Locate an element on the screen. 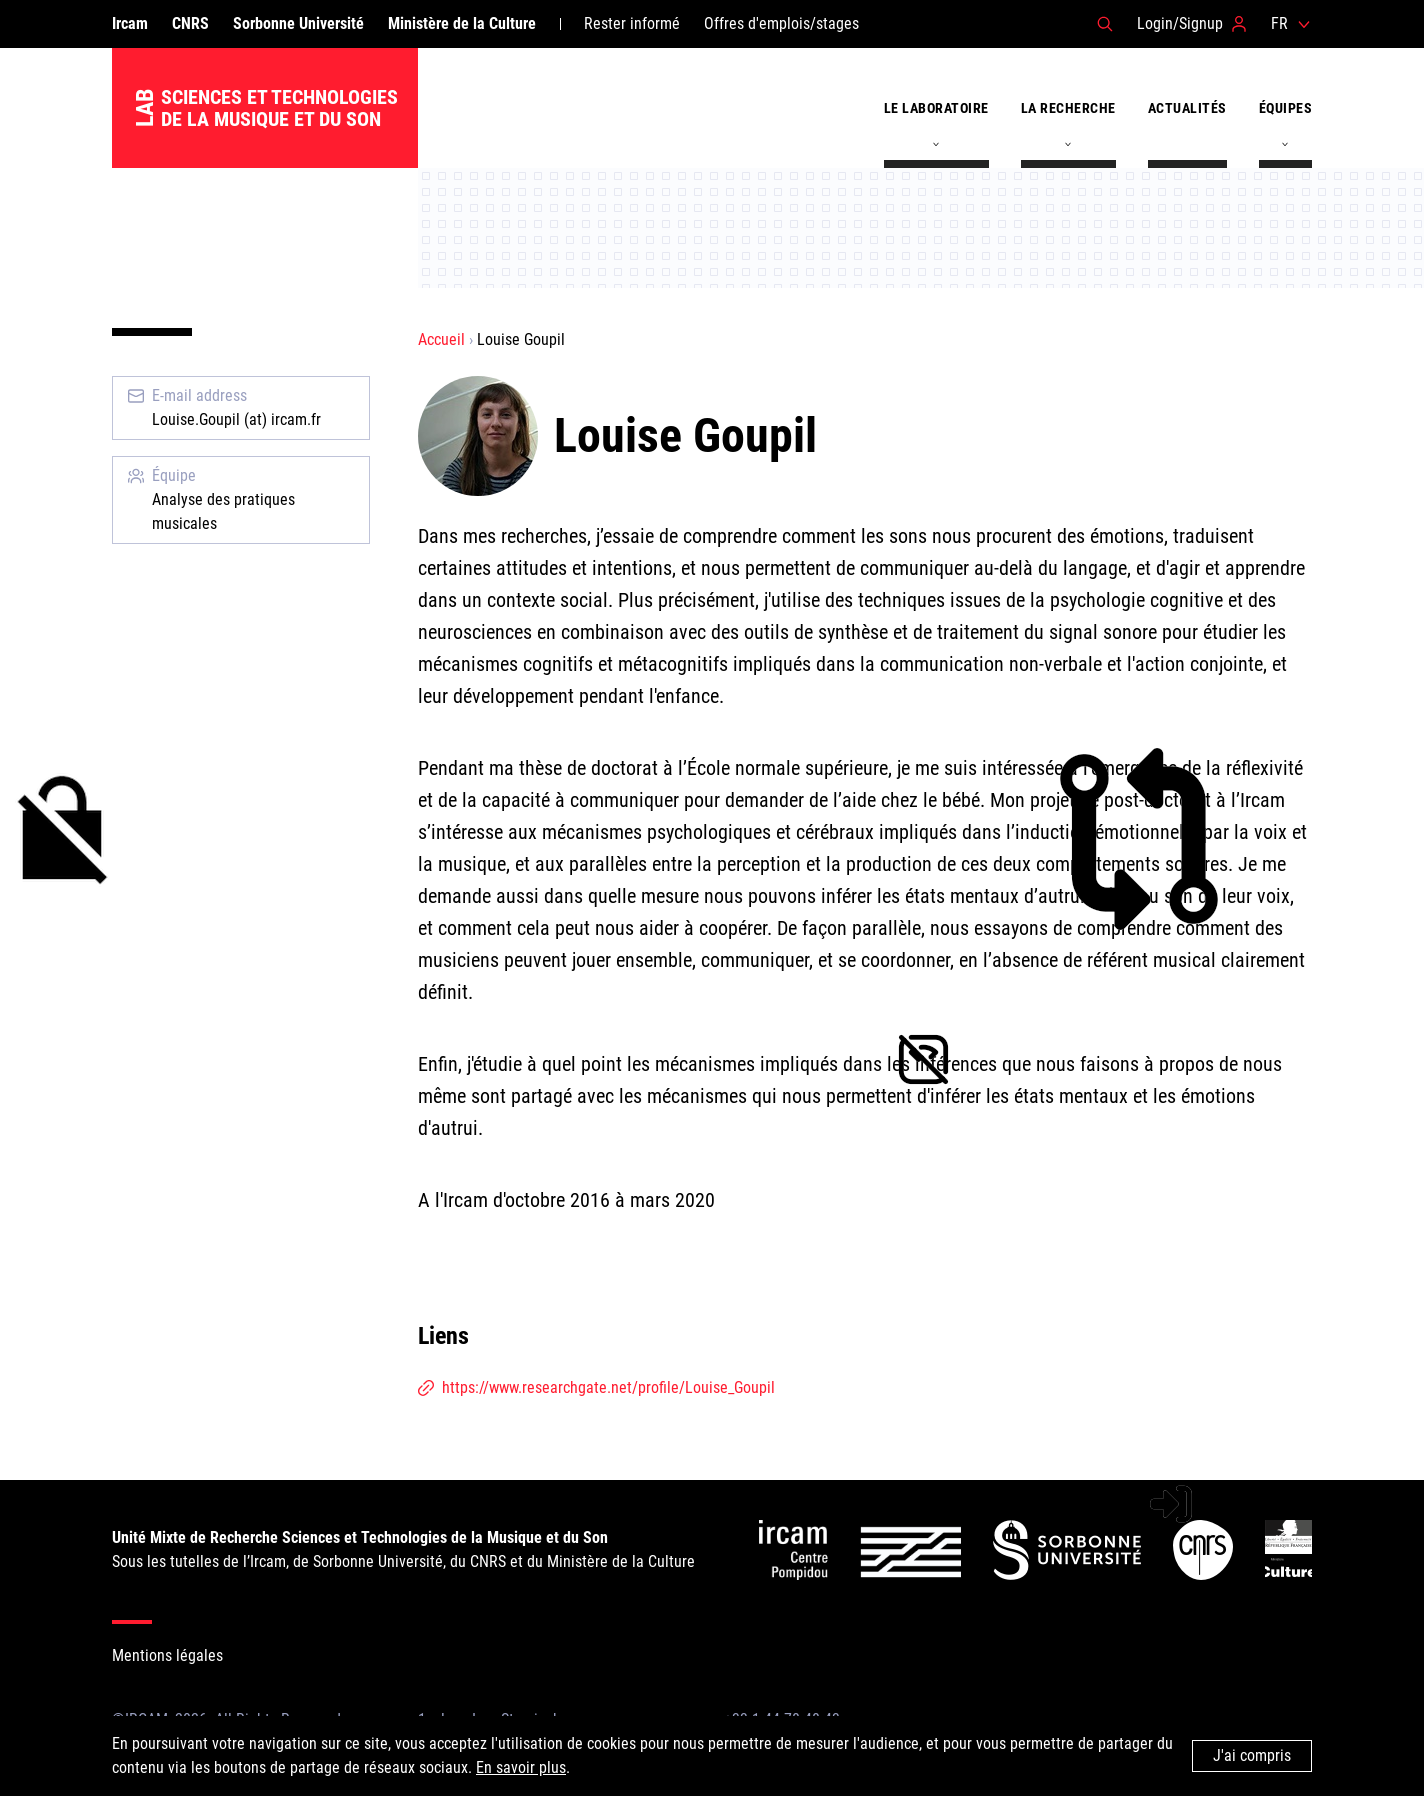  log in to your account is located at coordinates (1171, 1504).